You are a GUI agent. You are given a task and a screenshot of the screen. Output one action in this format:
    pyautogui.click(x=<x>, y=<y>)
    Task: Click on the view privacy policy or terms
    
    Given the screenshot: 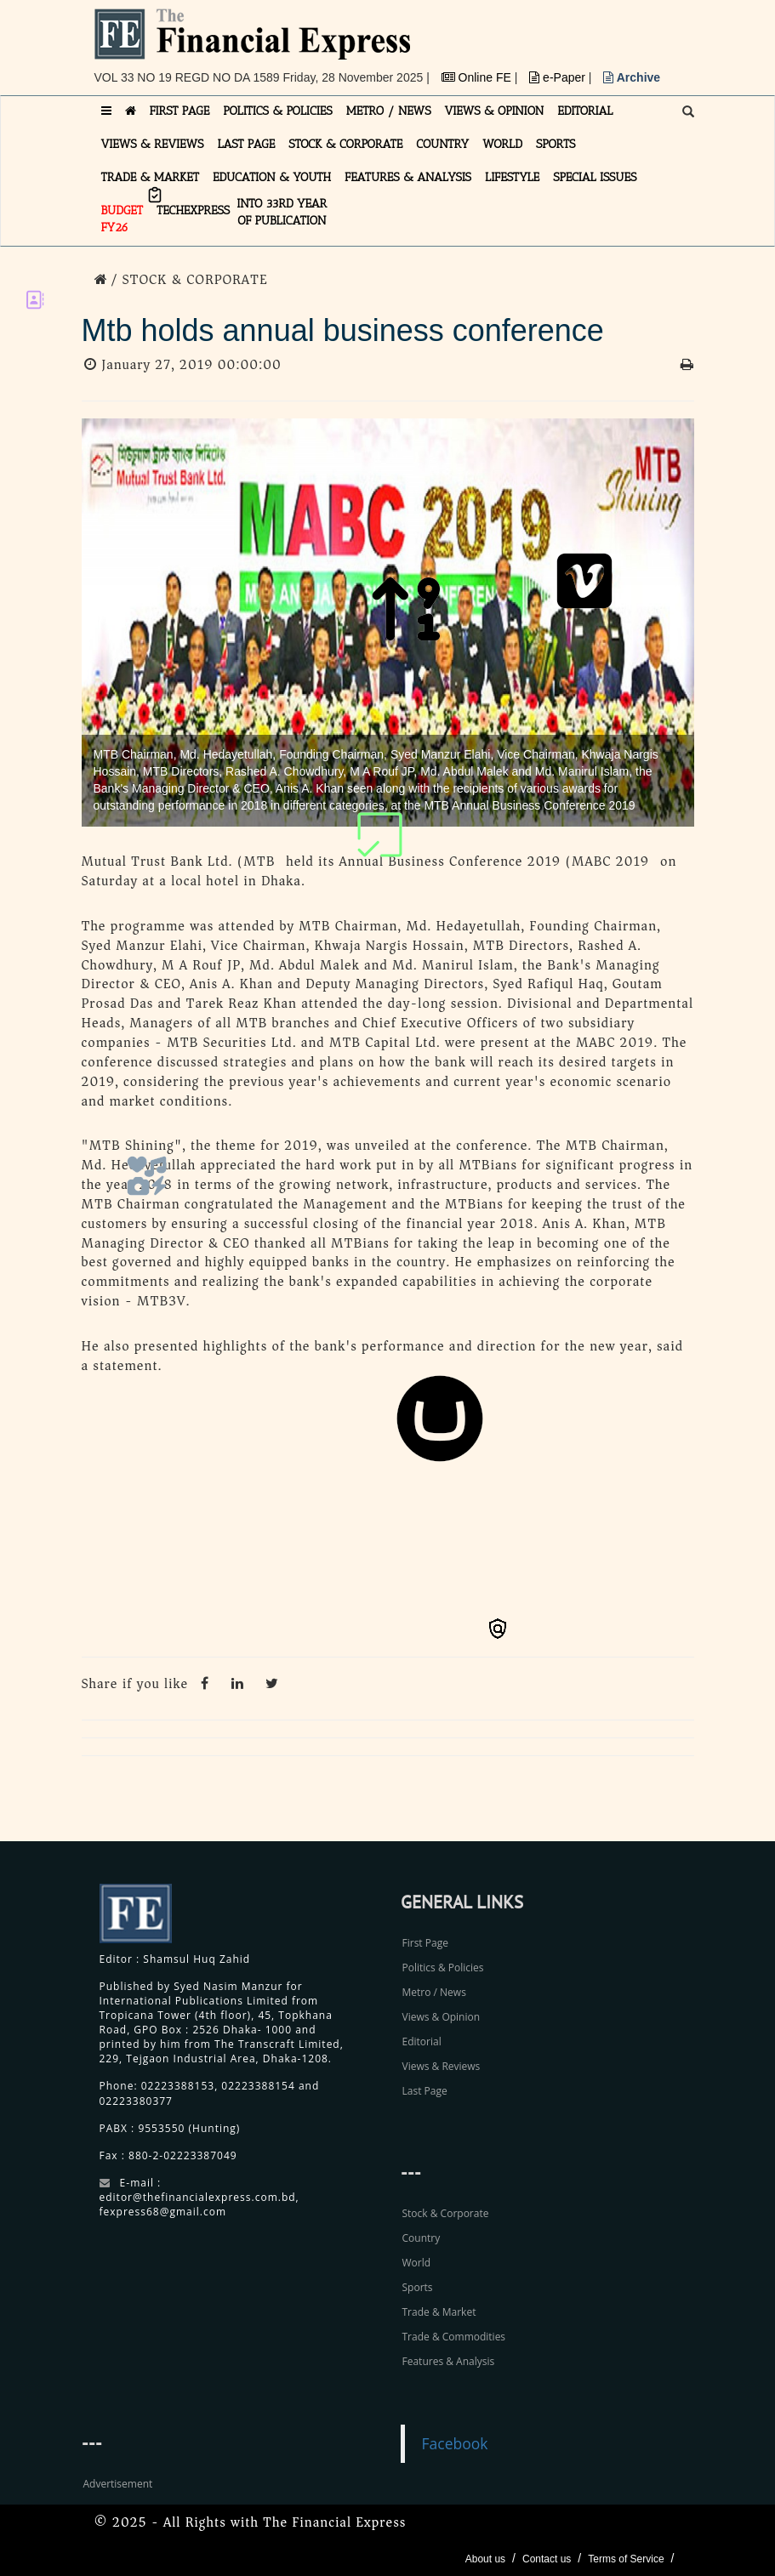 What is the action you would take?
    pyautogui.click(x=498, y=1629)
    